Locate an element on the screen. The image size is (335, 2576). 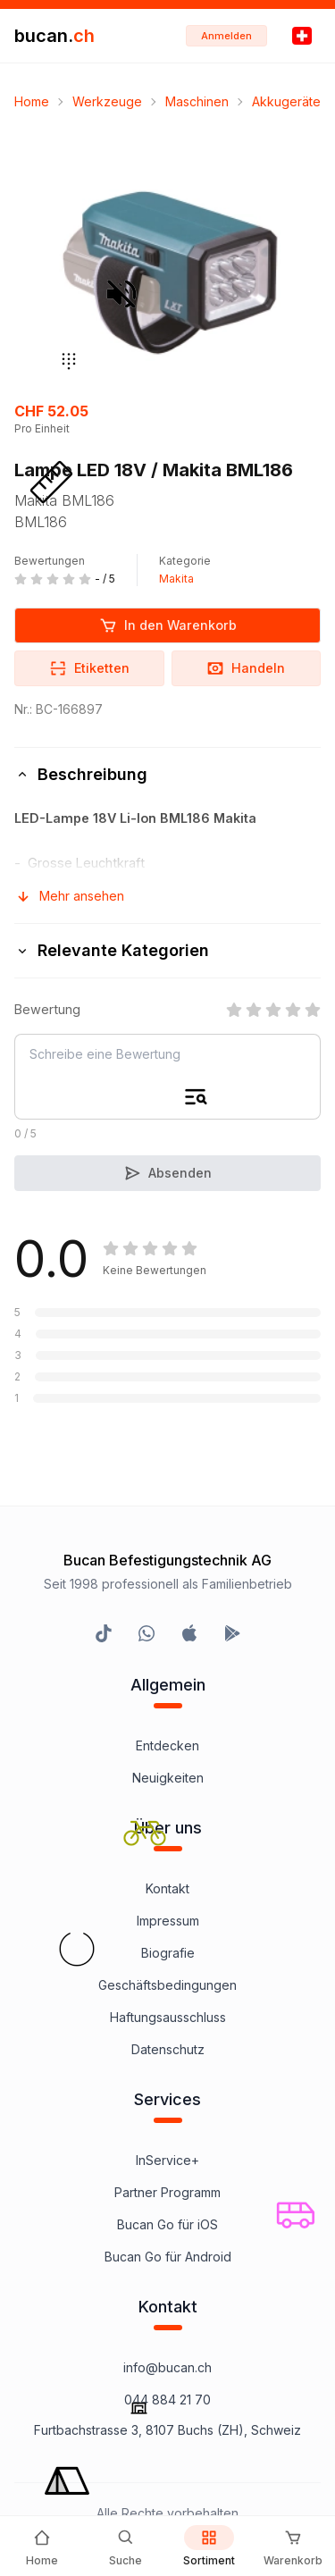
search within a list is located at coordinates (195, 1096).